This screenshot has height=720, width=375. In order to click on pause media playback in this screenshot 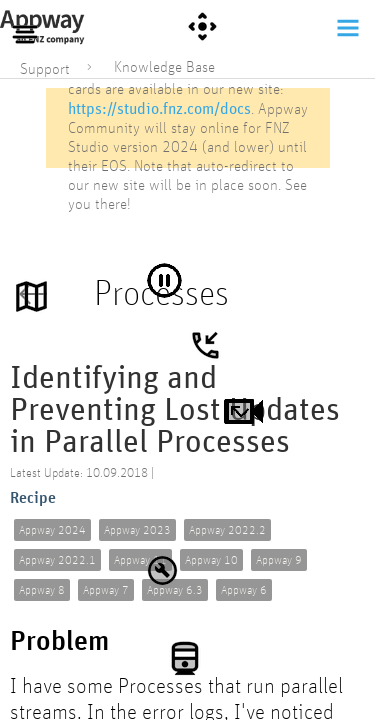, I will do `click(164, 280)`.